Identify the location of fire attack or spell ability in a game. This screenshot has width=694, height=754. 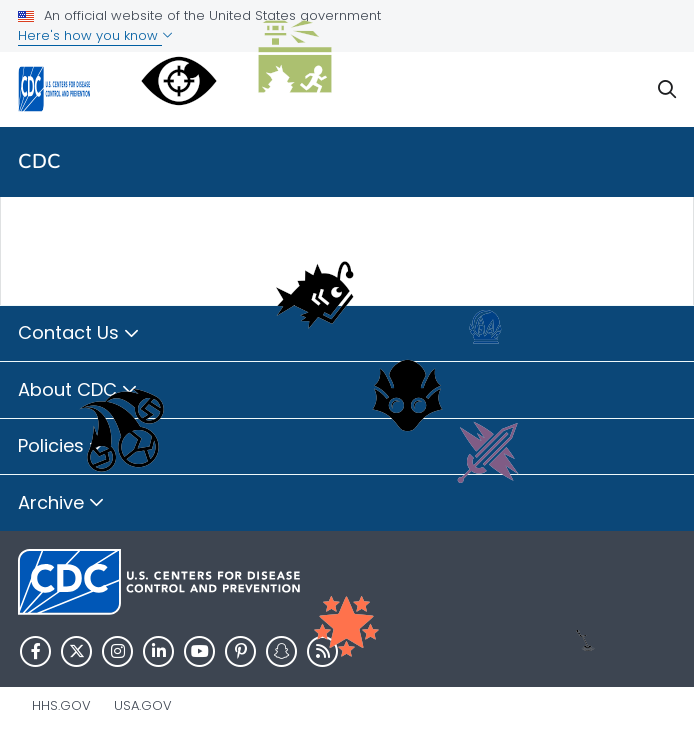
(120, 429).